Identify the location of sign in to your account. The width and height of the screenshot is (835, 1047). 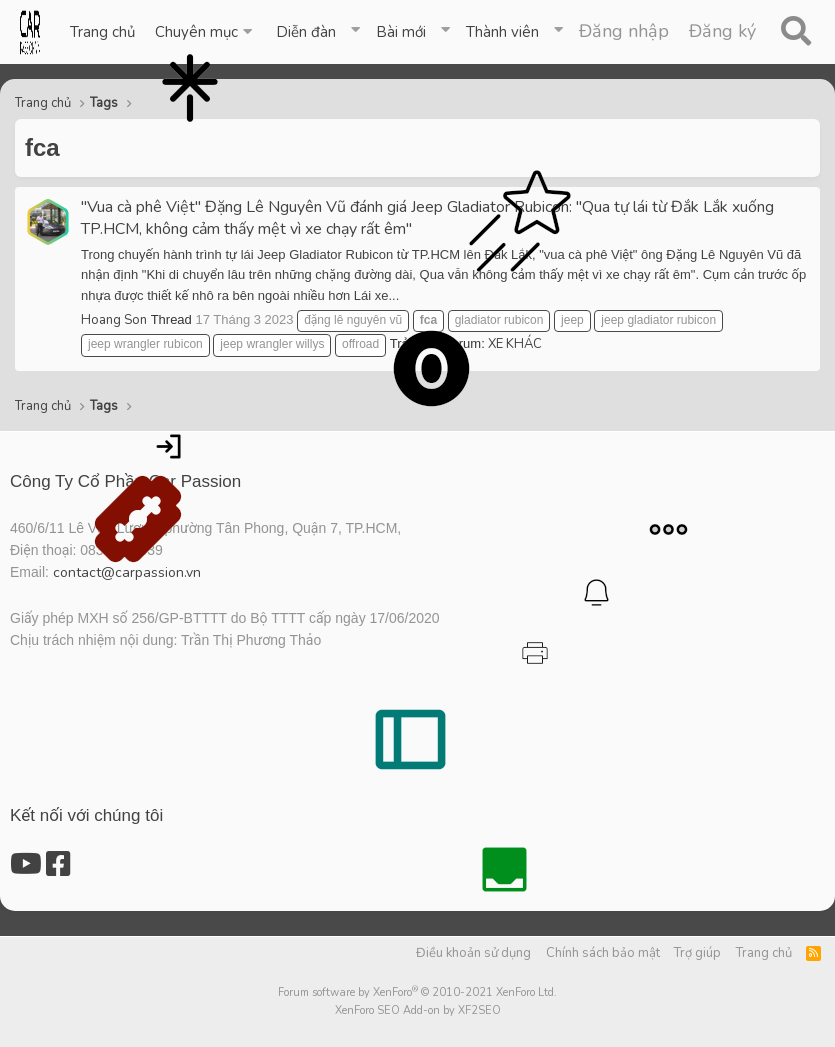
(170, 446).